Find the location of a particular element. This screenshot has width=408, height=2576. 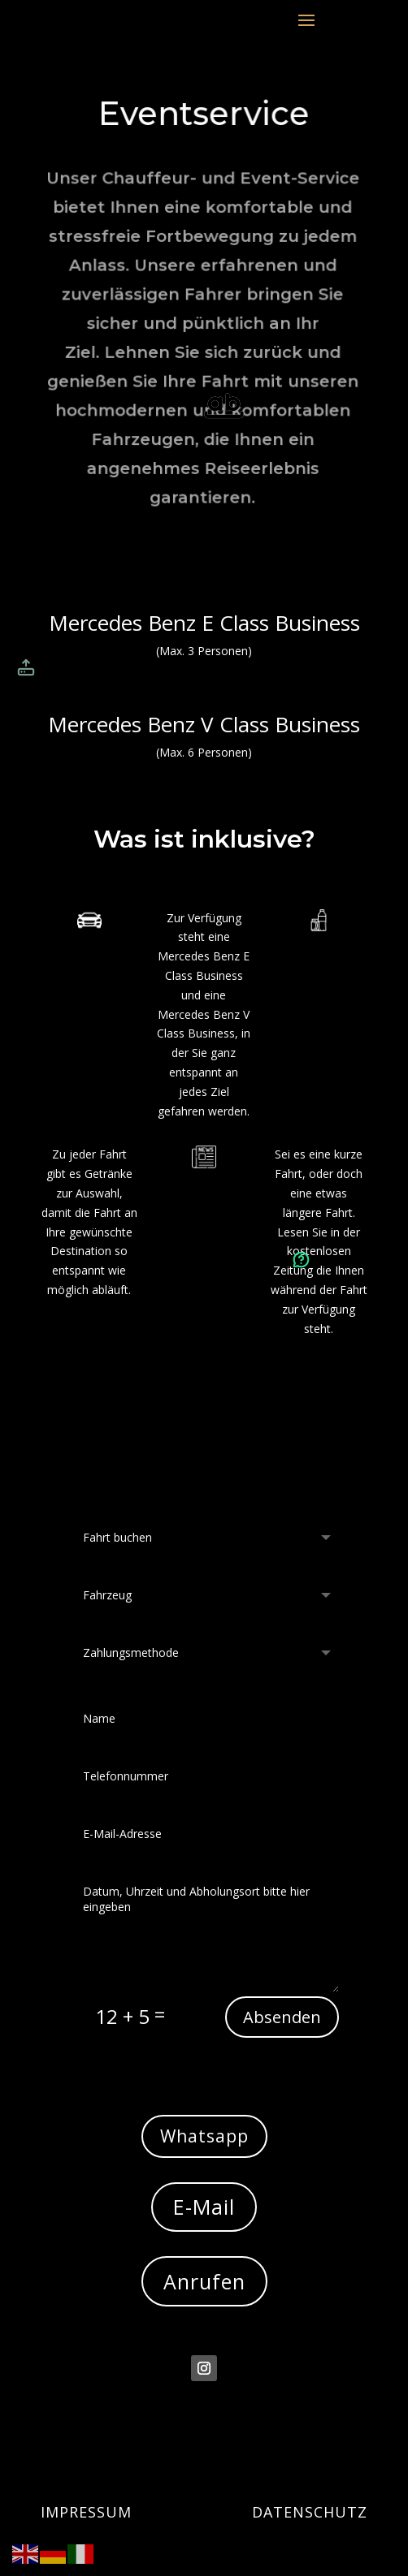

upload files to local storage or drive is located at coordinates (26, 667).